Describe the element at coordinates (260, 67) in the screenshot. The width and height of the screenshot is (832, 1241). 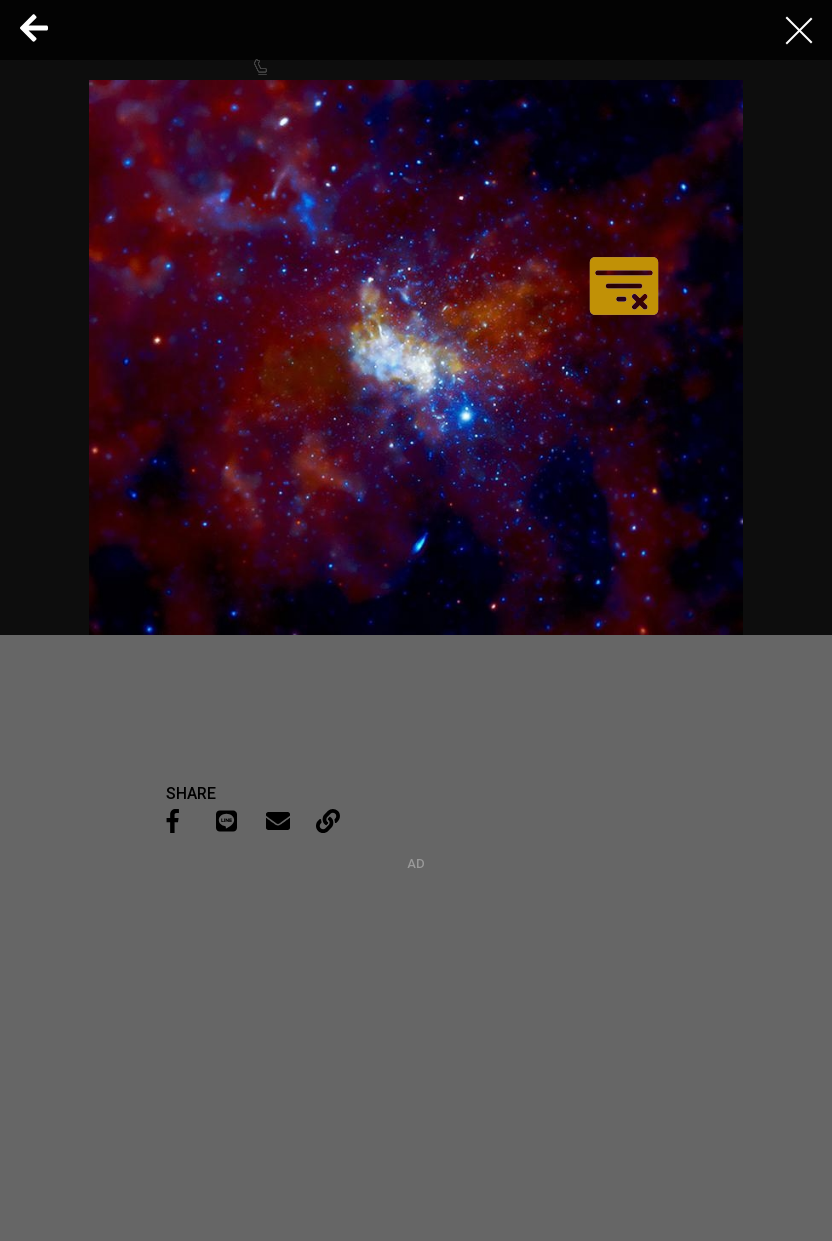
I see `select or reserve a seat` at that location.